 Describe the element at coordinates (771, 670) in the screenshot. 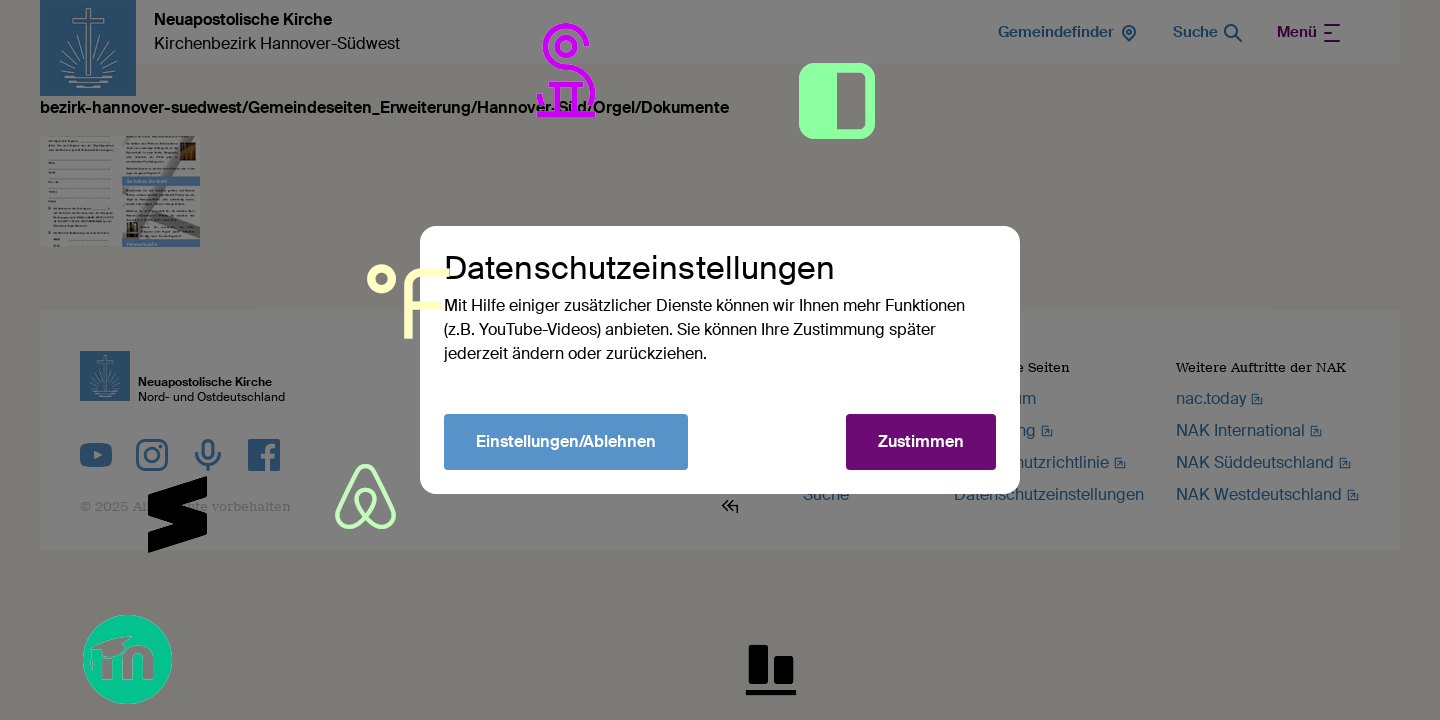

I see `align items to the bottom edge` at that location.